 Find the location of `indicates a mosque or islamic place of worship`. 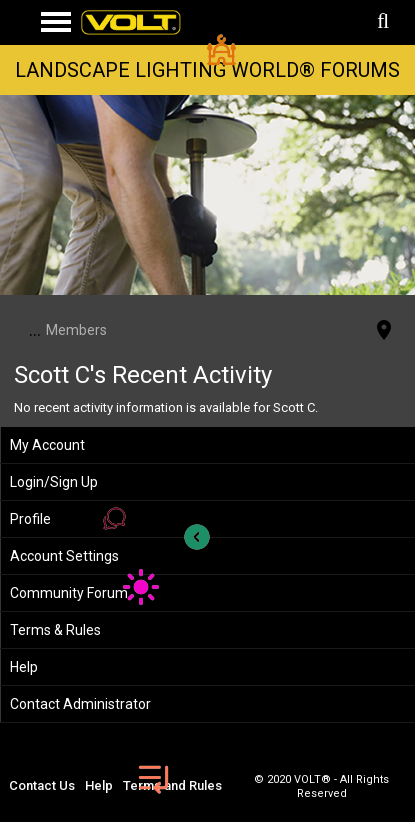

indicates a mosque or islamic place of worship is located at coordinates (221, 50).